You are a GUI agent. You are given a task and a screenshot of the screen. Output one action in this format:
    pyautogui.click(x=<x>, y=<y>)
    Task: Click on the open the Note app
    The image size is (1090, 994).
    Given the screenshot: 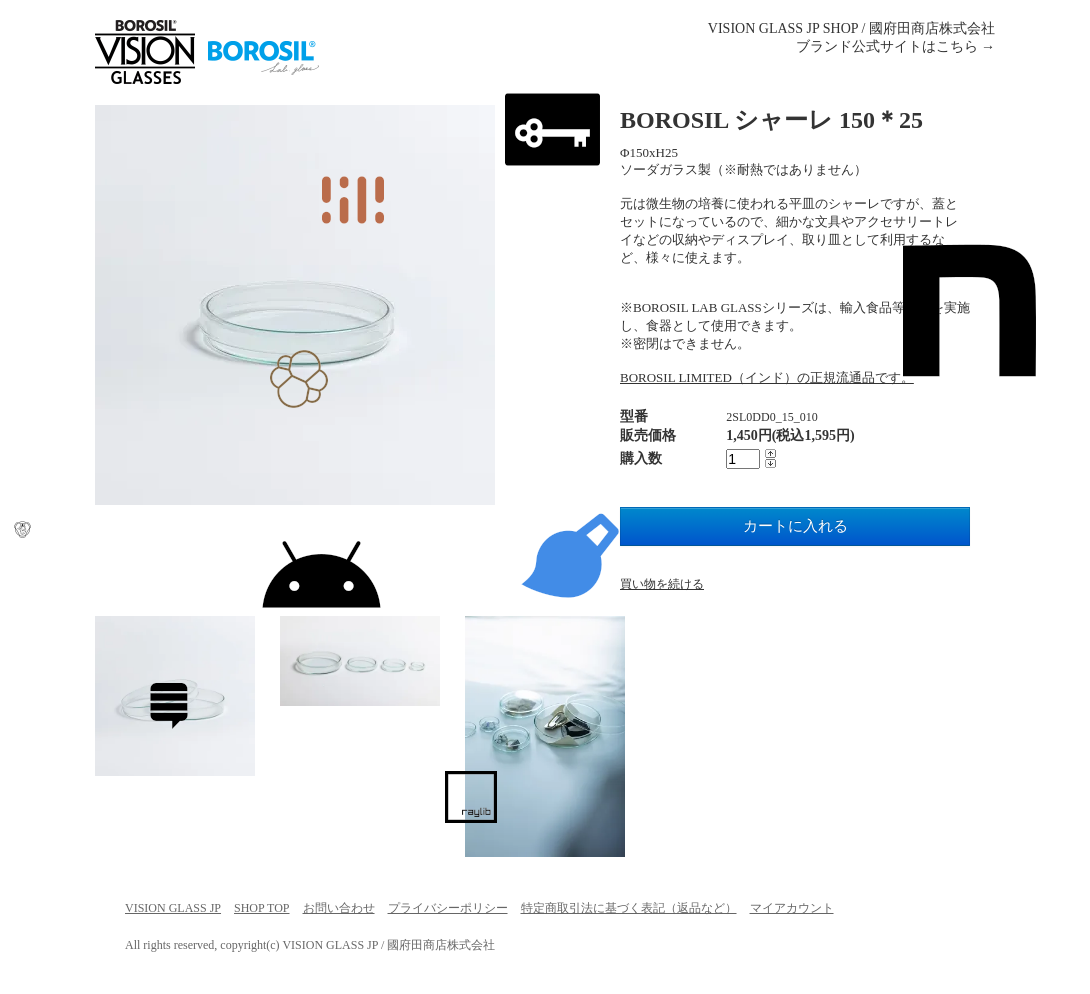 What is the action you would take?
    pyautogui.click(x=969, y=310)
    